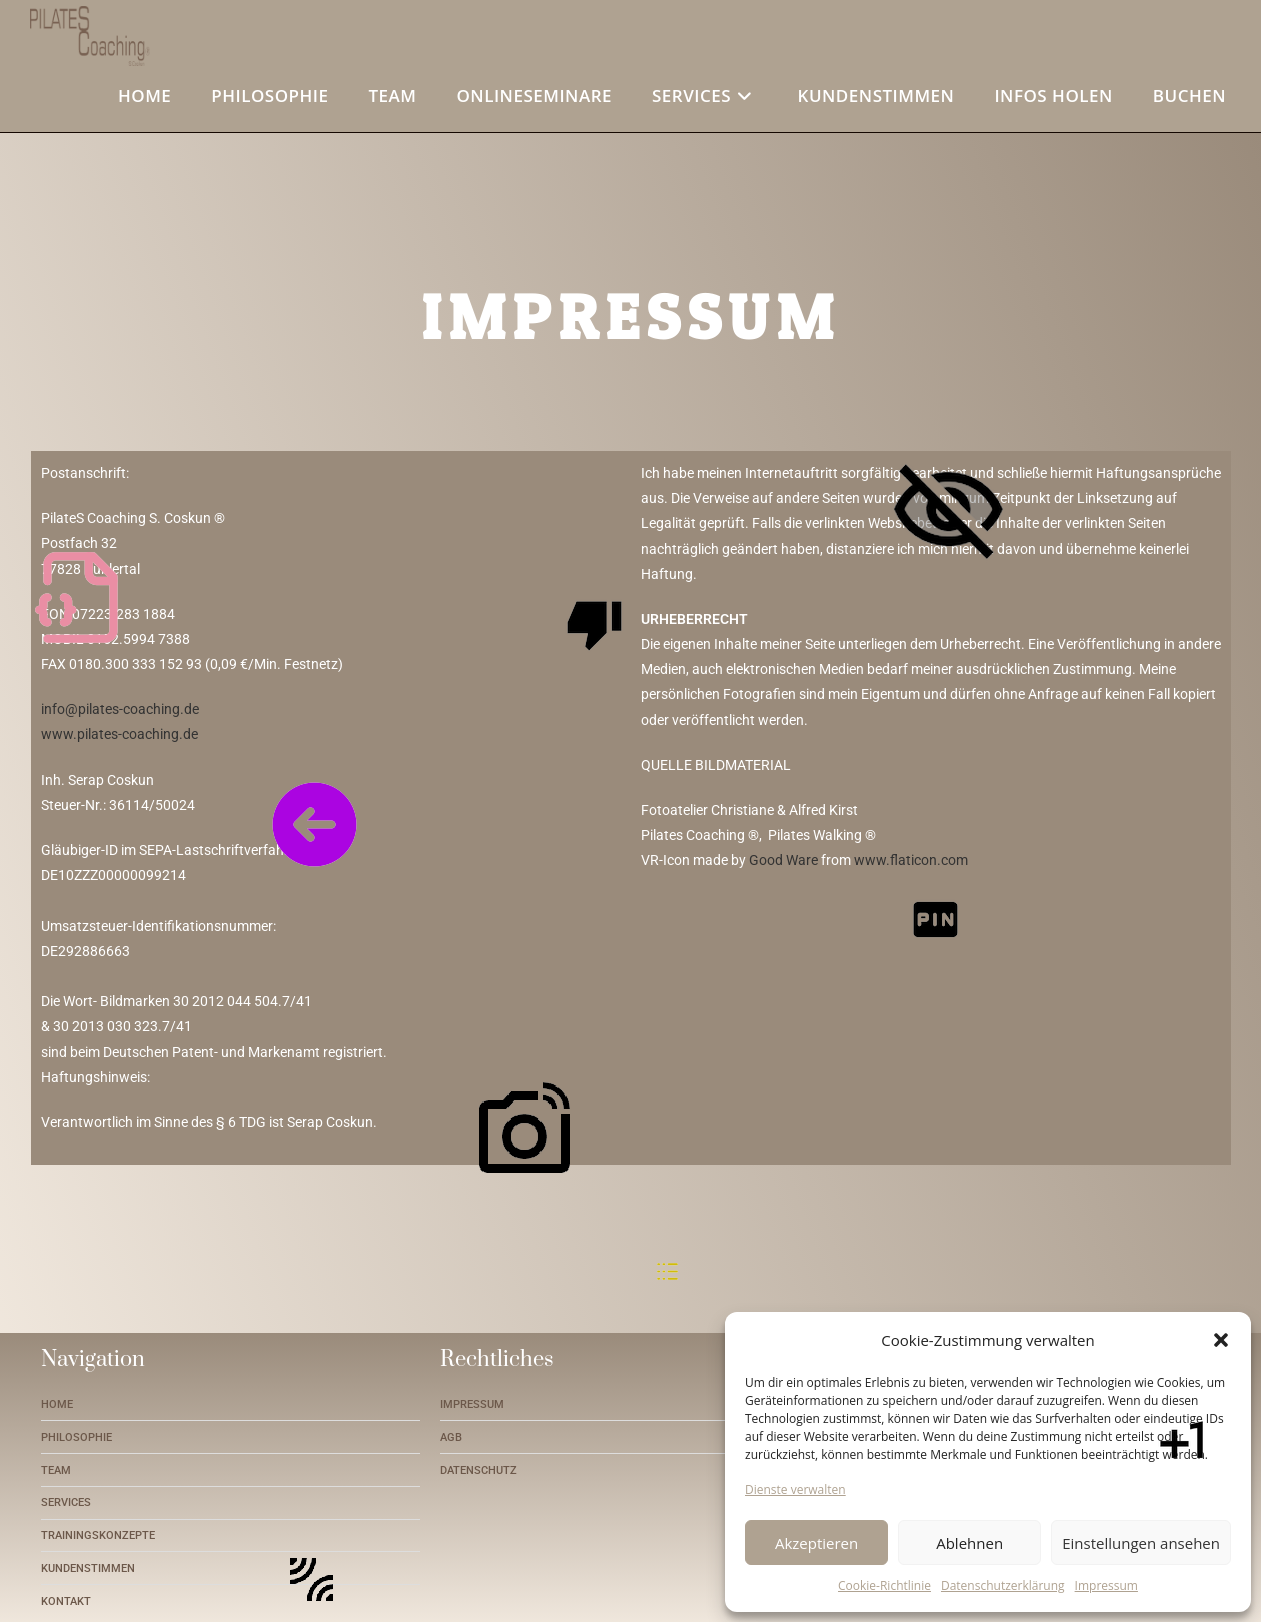 This screenshot has width=1261, height=1622. What do you see at coordinates (311, 1579) in the screenshot?
I see `enable lens flare or light leak effect` at bounding box center [311, 1579].